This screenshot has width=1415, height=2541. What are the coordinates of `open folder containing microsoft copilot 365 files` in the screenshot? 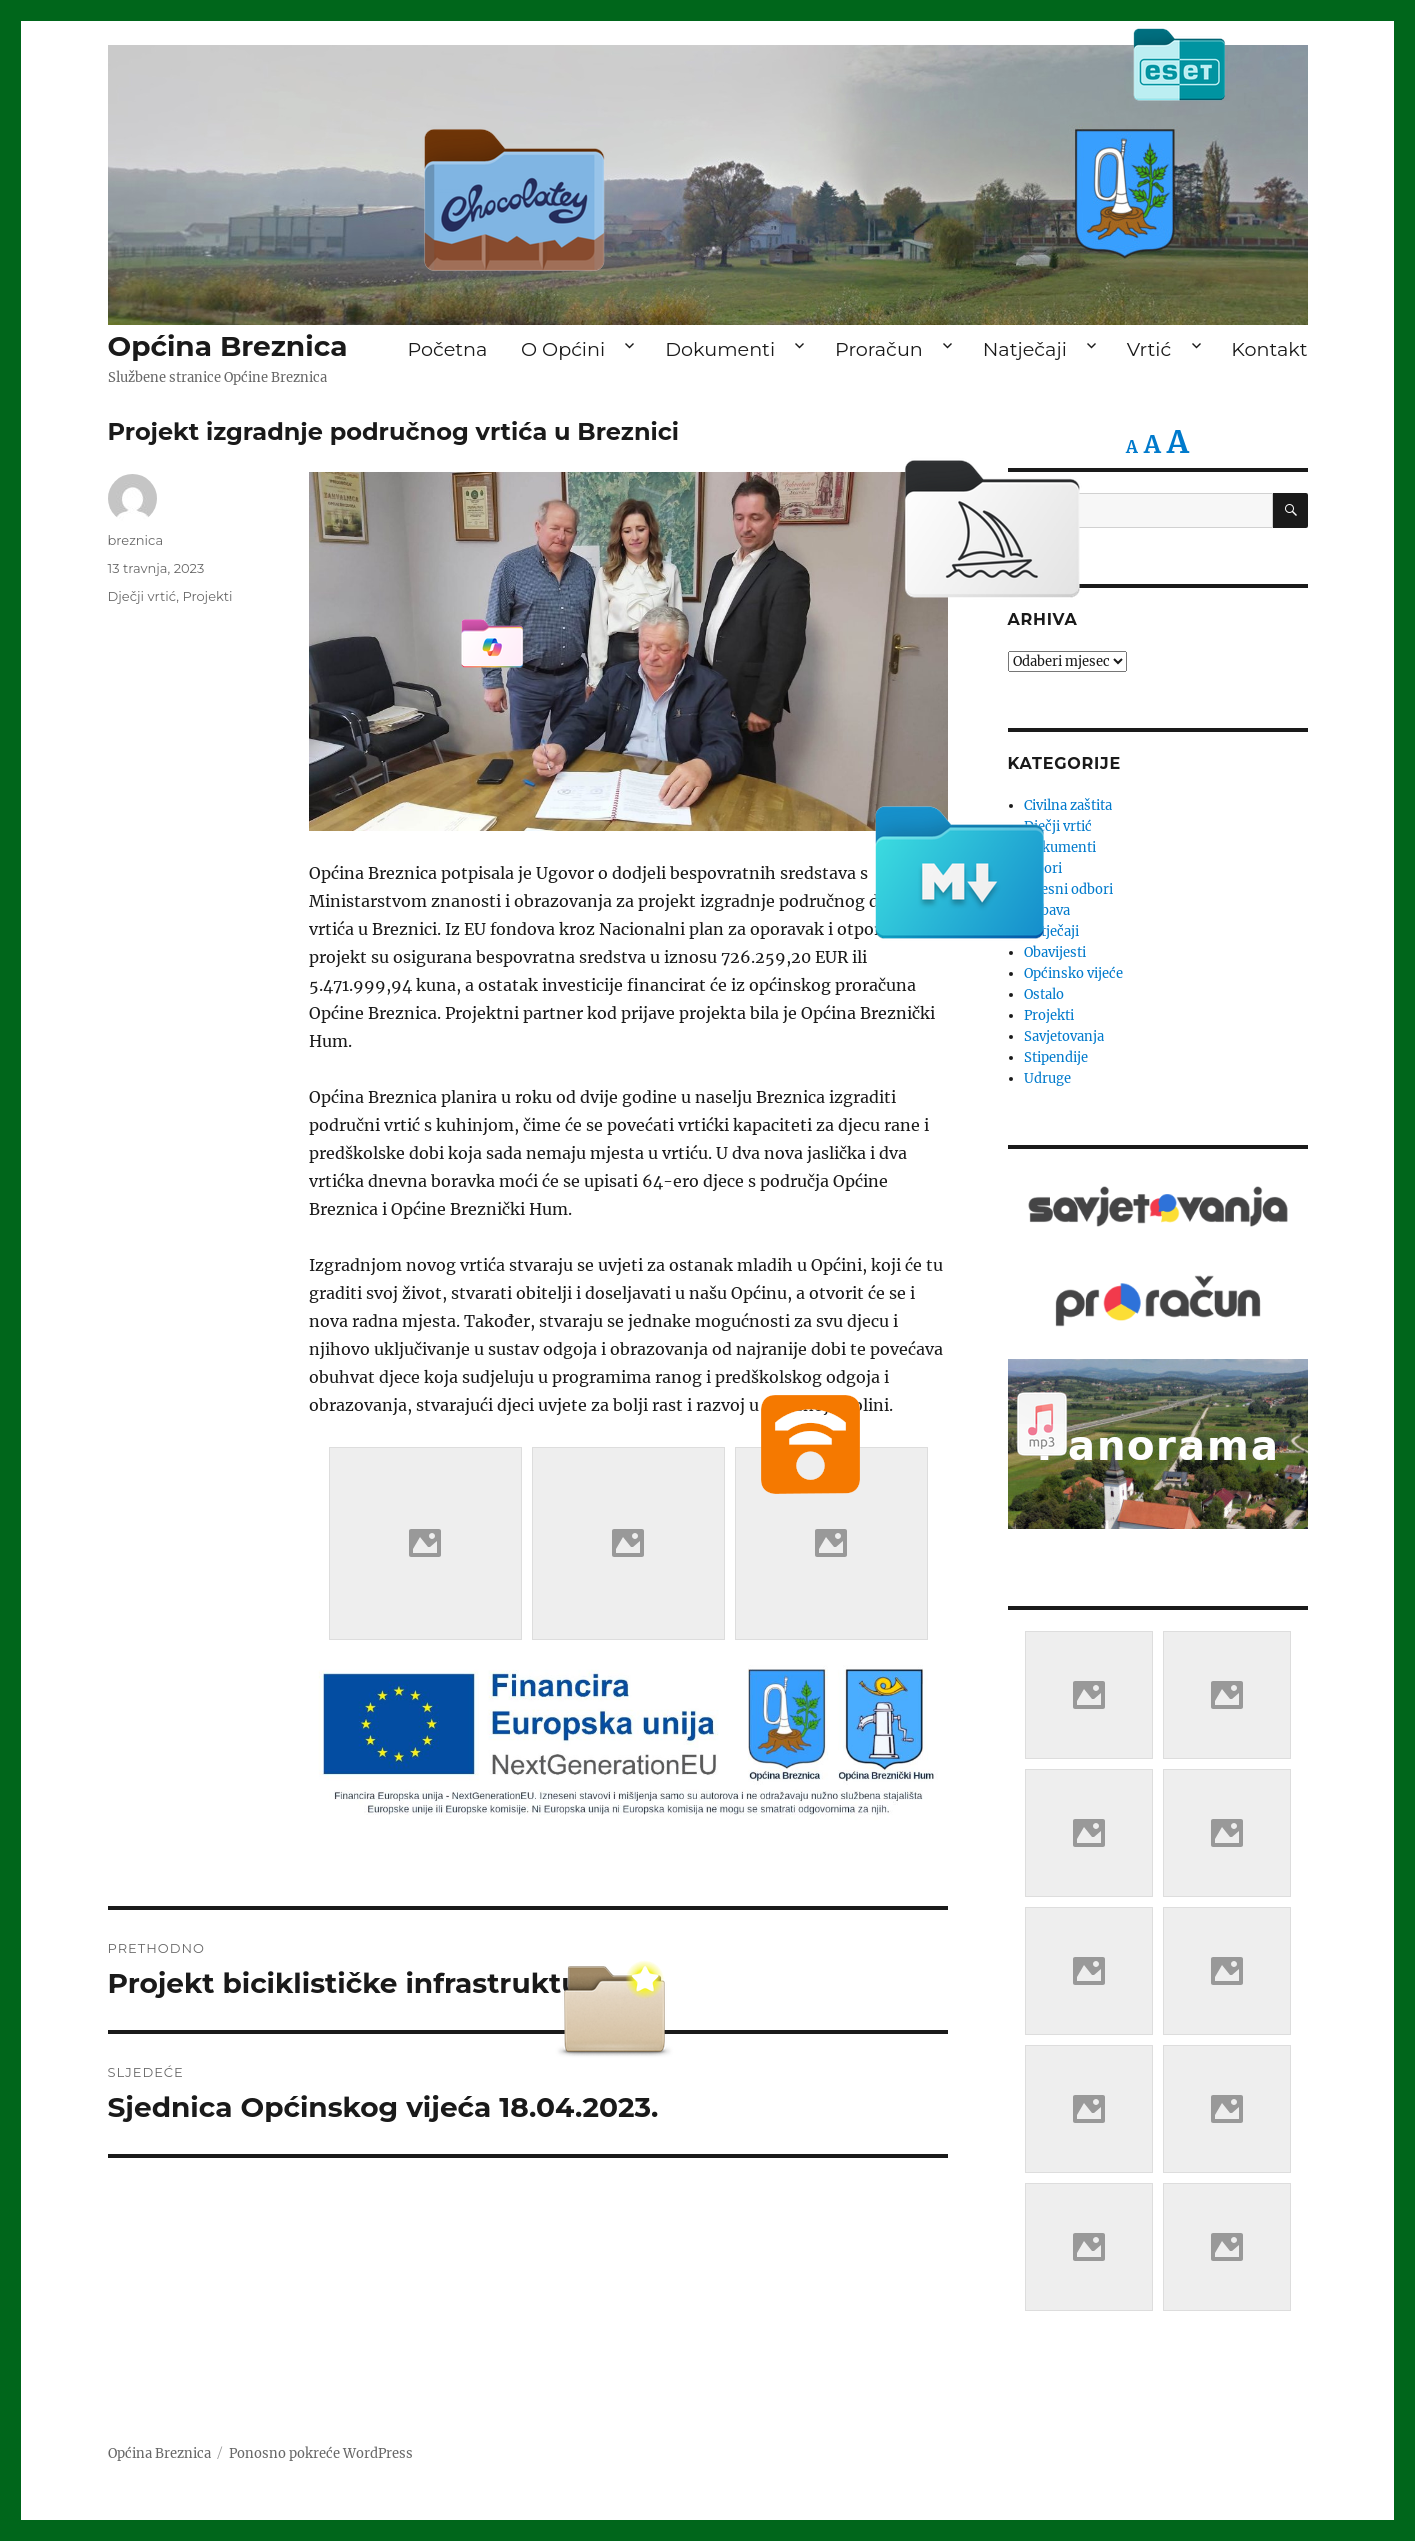 It's located at (492, 645).